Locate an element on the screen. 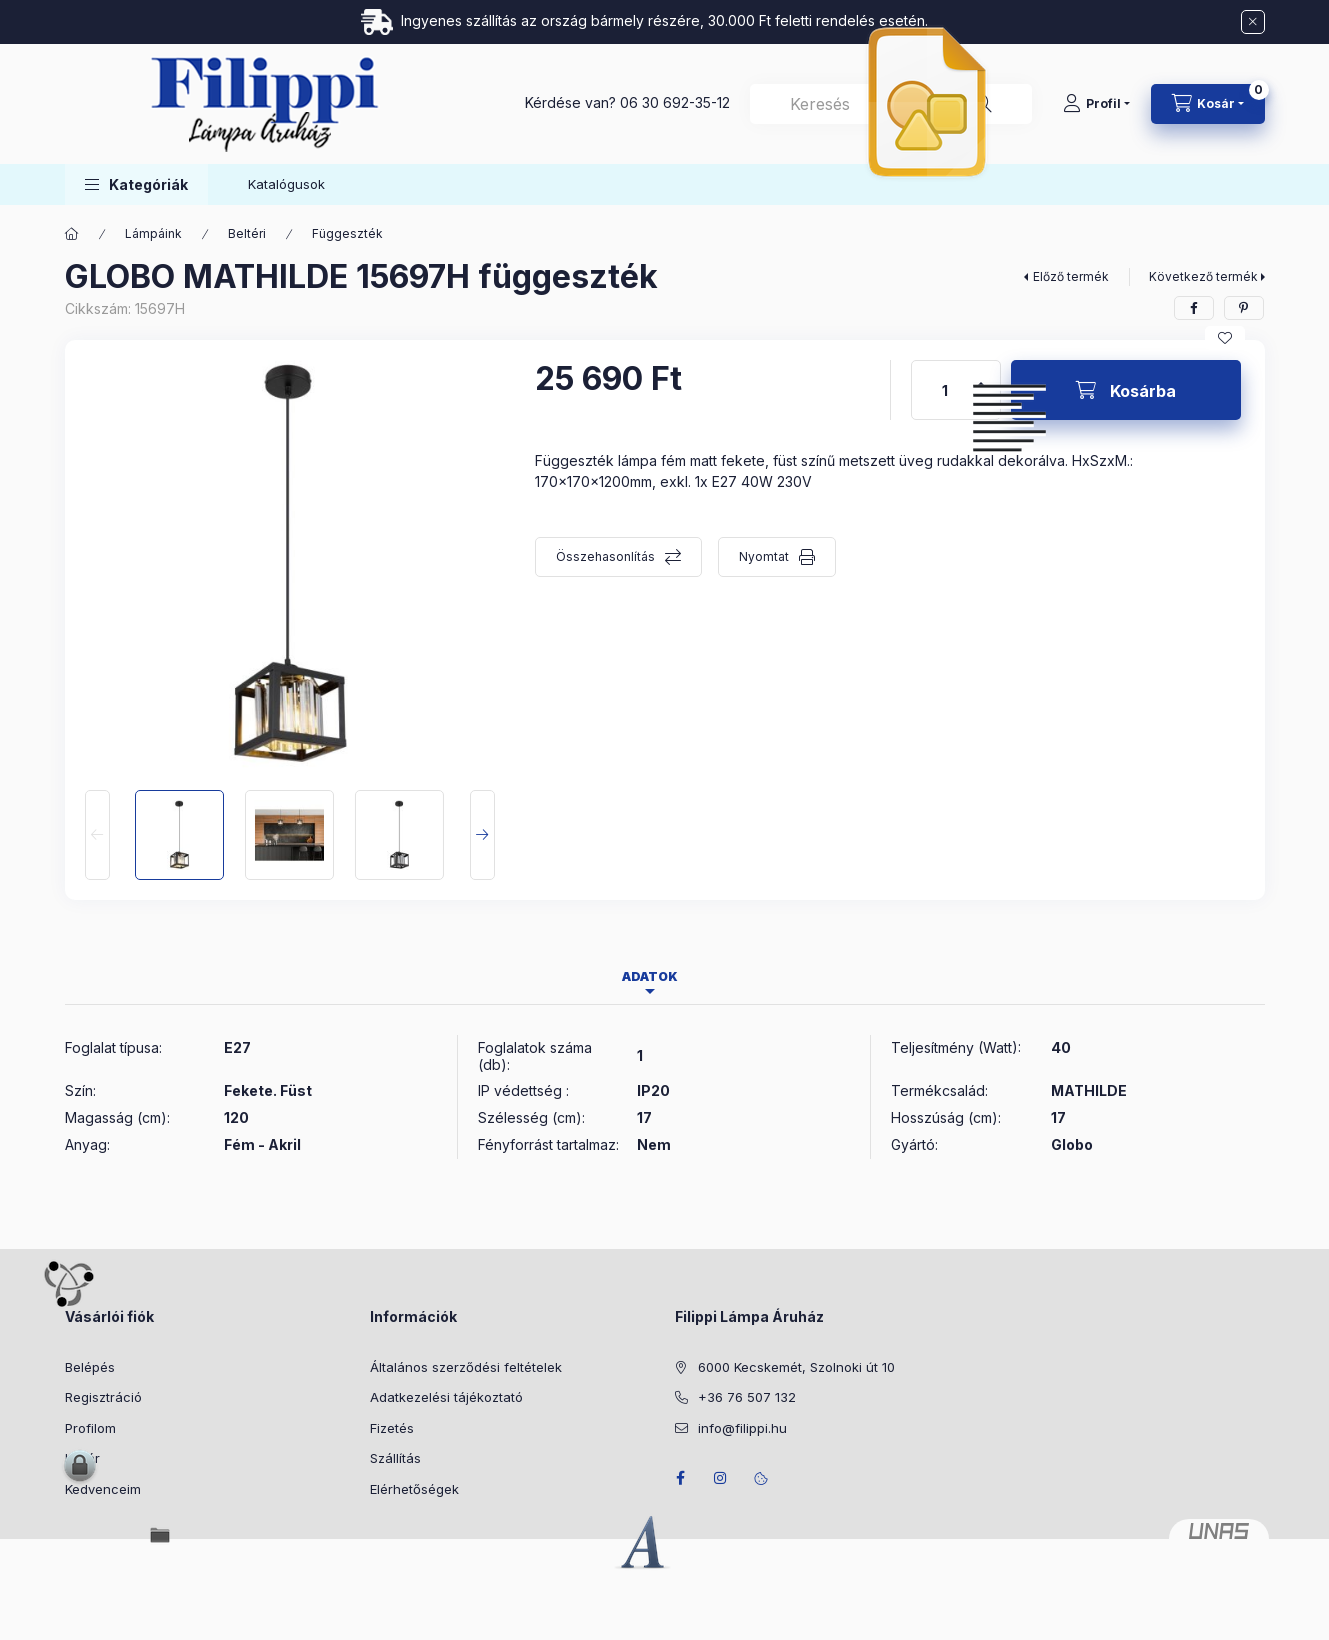 This screenshot has height=1640, width=1329. access bonjour network discovery settings is located at coordinates (69, 1284).